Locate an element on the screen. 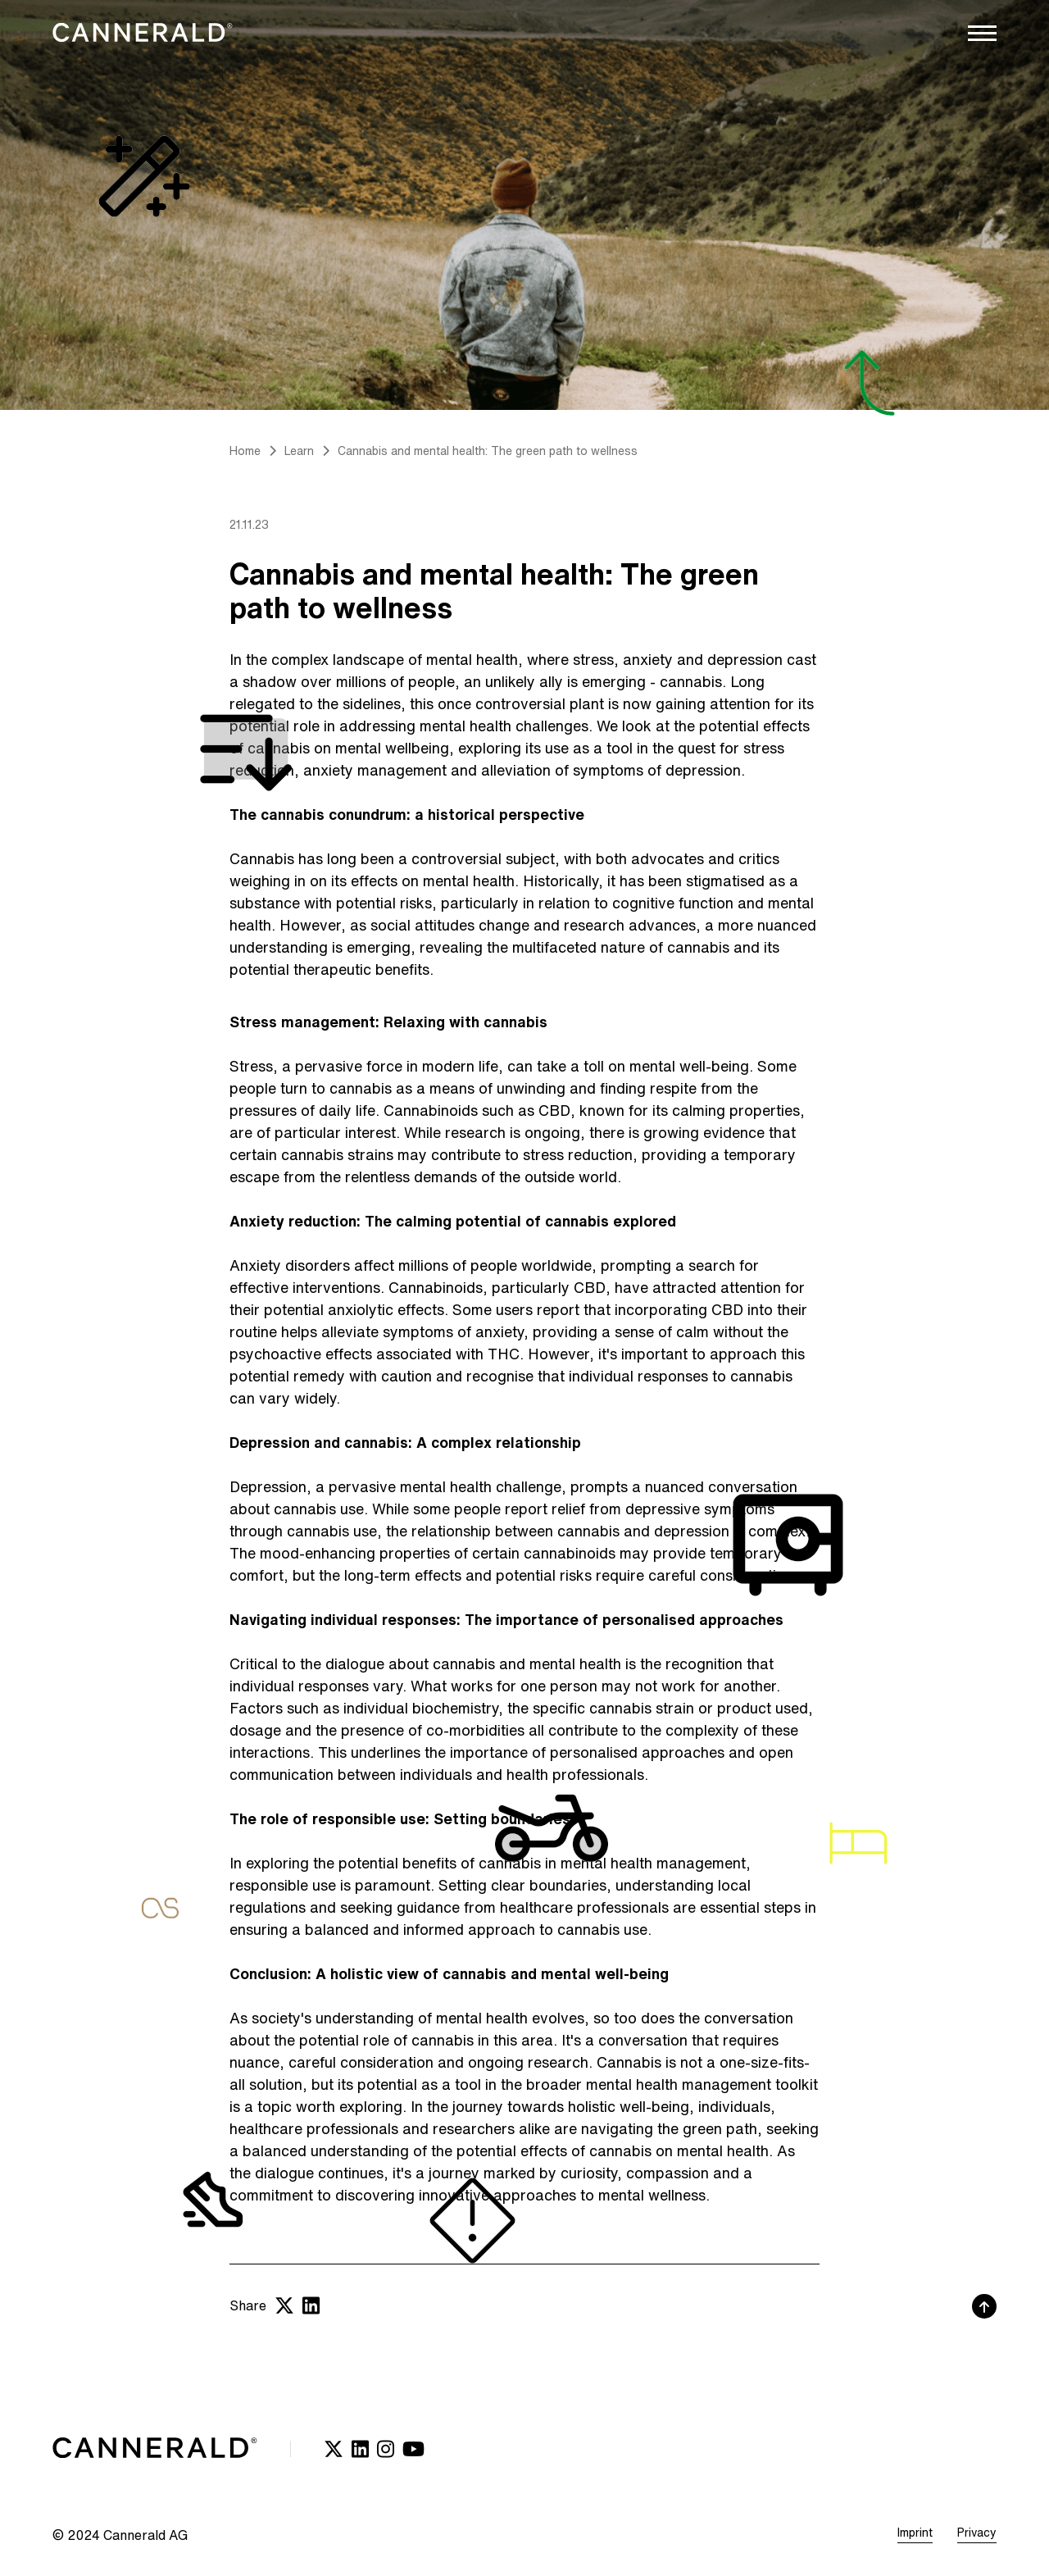  connect to last.fm account is located at coordinates (160, 1907).